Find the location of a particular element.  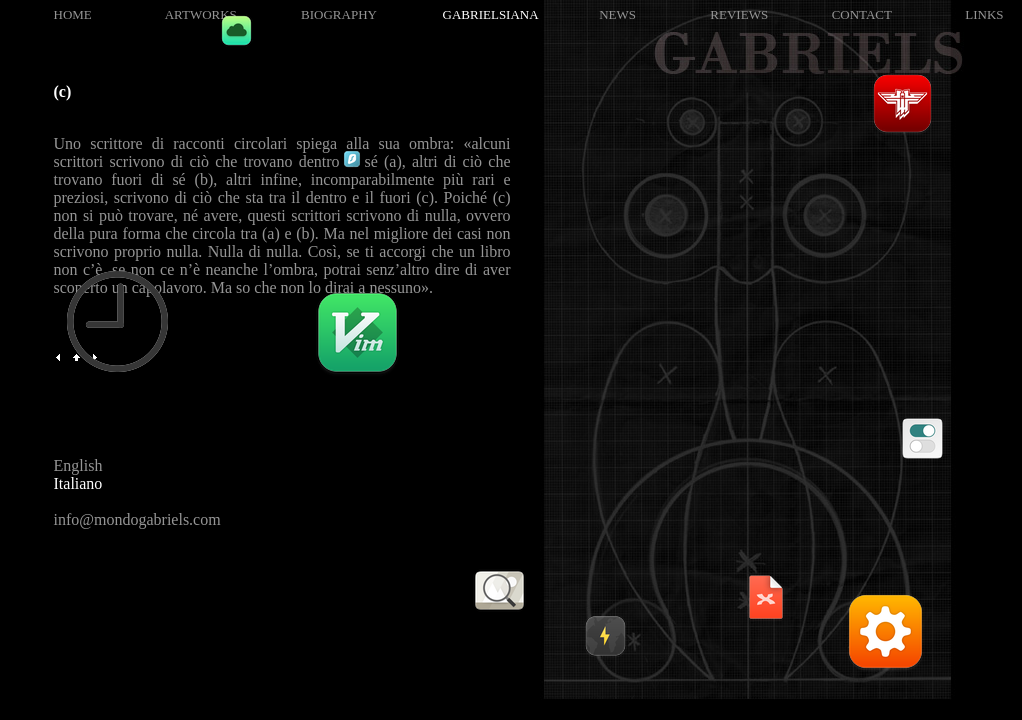

access date and time settings is located at coordinates (117, 321).